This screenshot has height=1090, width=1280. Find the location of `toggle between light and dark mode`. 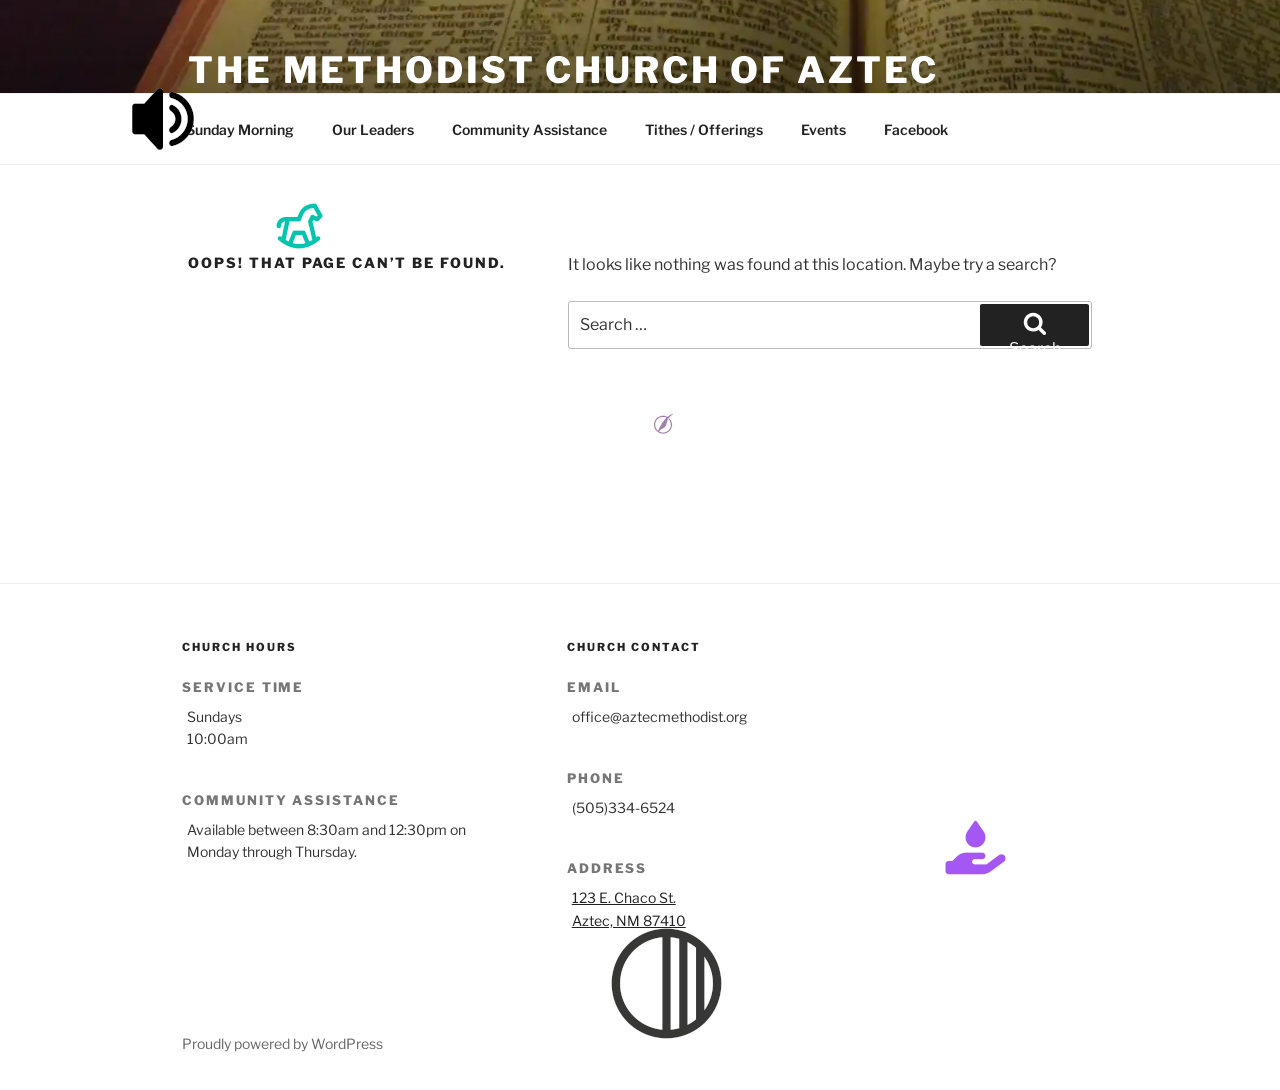

toggle between light and dark mode is located at coordinates (666, 983).